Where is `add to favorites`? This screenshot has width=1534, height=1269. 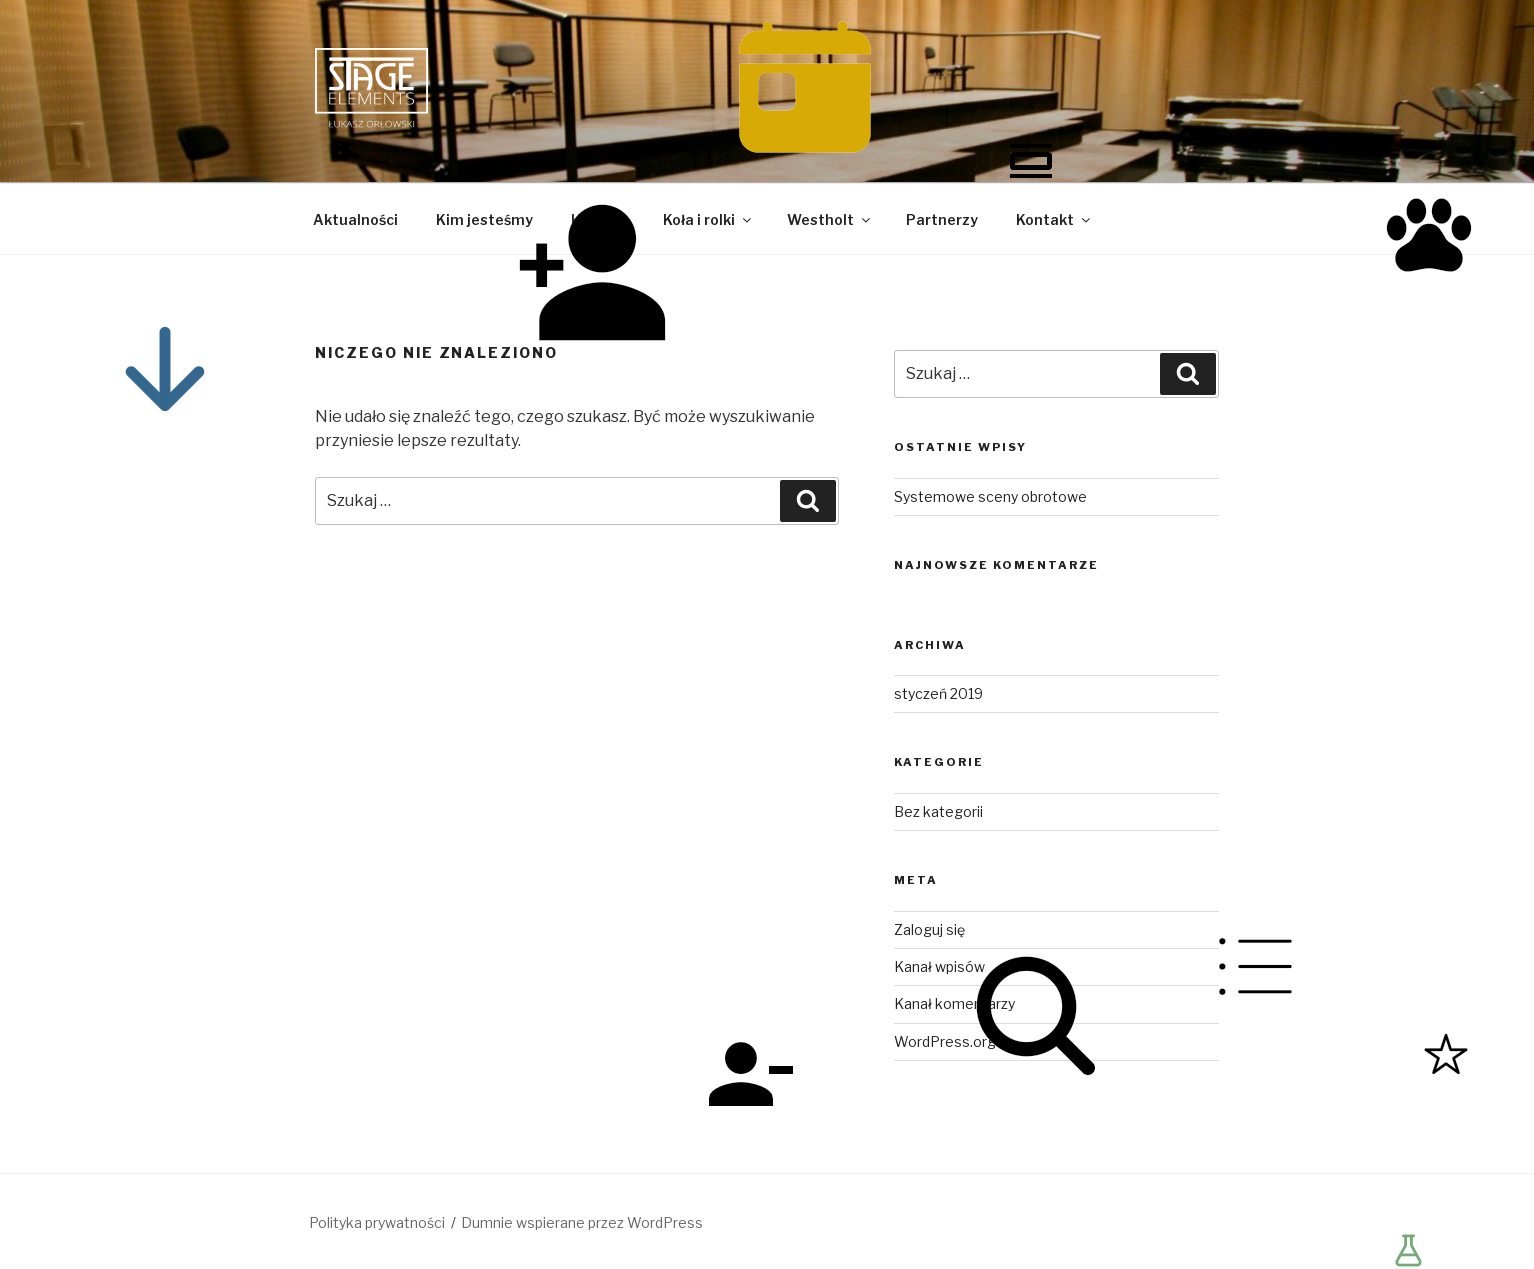 add to favorites is located at coordinates (1446, 1054).